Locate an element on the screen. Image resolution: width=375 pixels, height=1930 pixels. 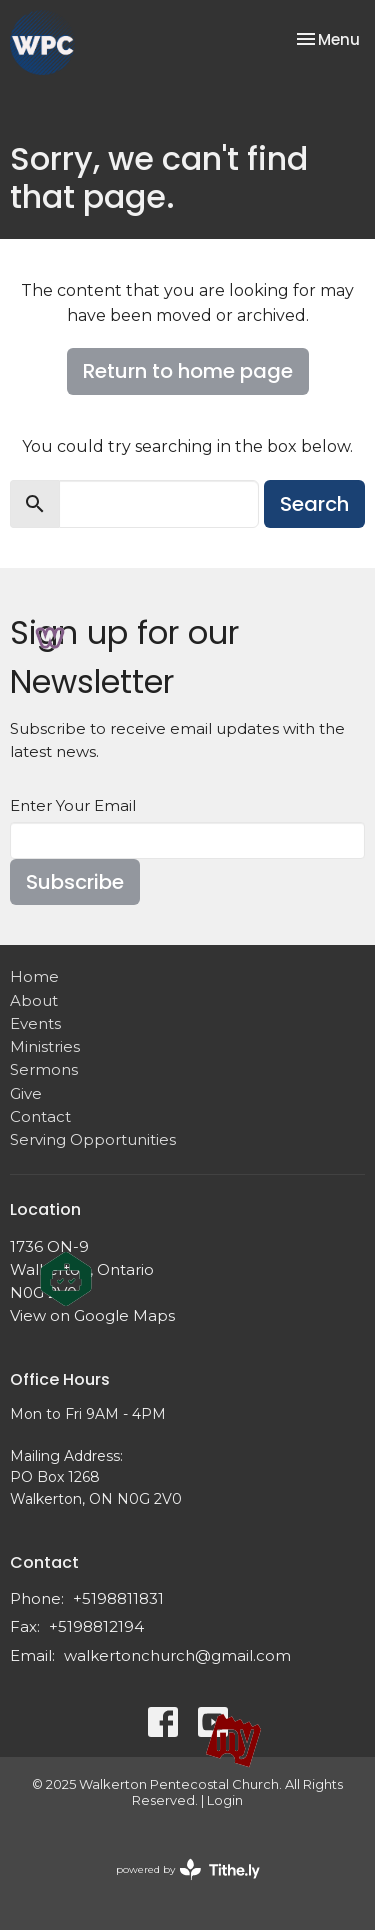
weebly website builder logo is located at coordinates (50, 638).